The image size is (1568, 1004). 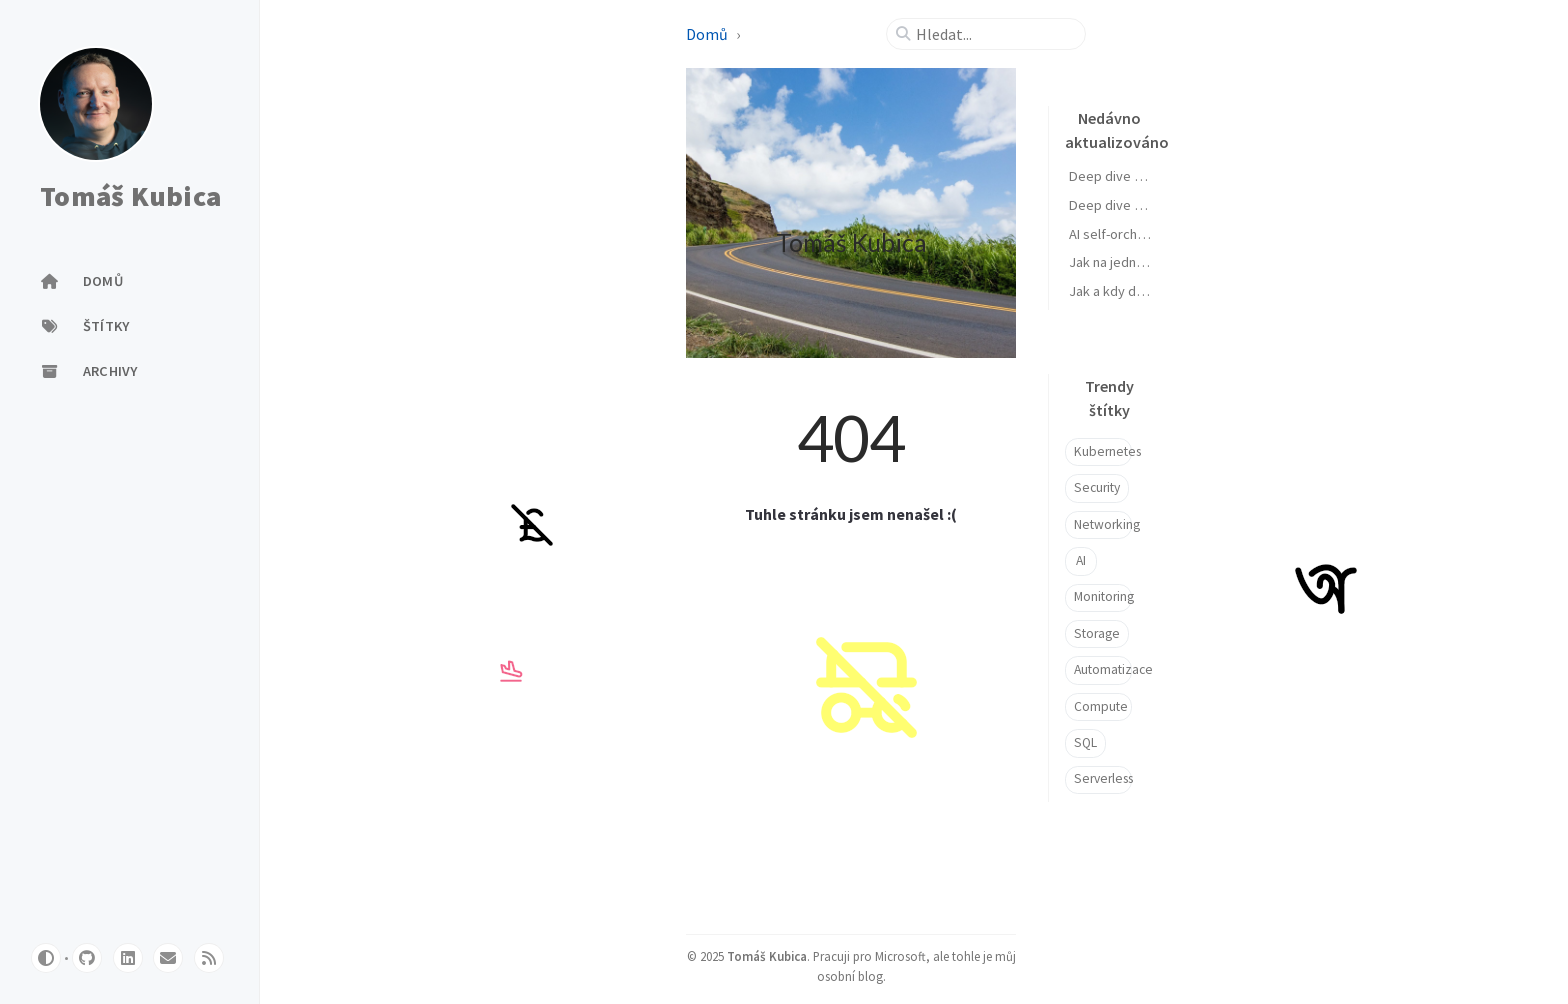 What do you see at coordinates (866, 687) in the screenshot?
I see `disable incognito or private browsing mode` at bounding box center [866, 687].